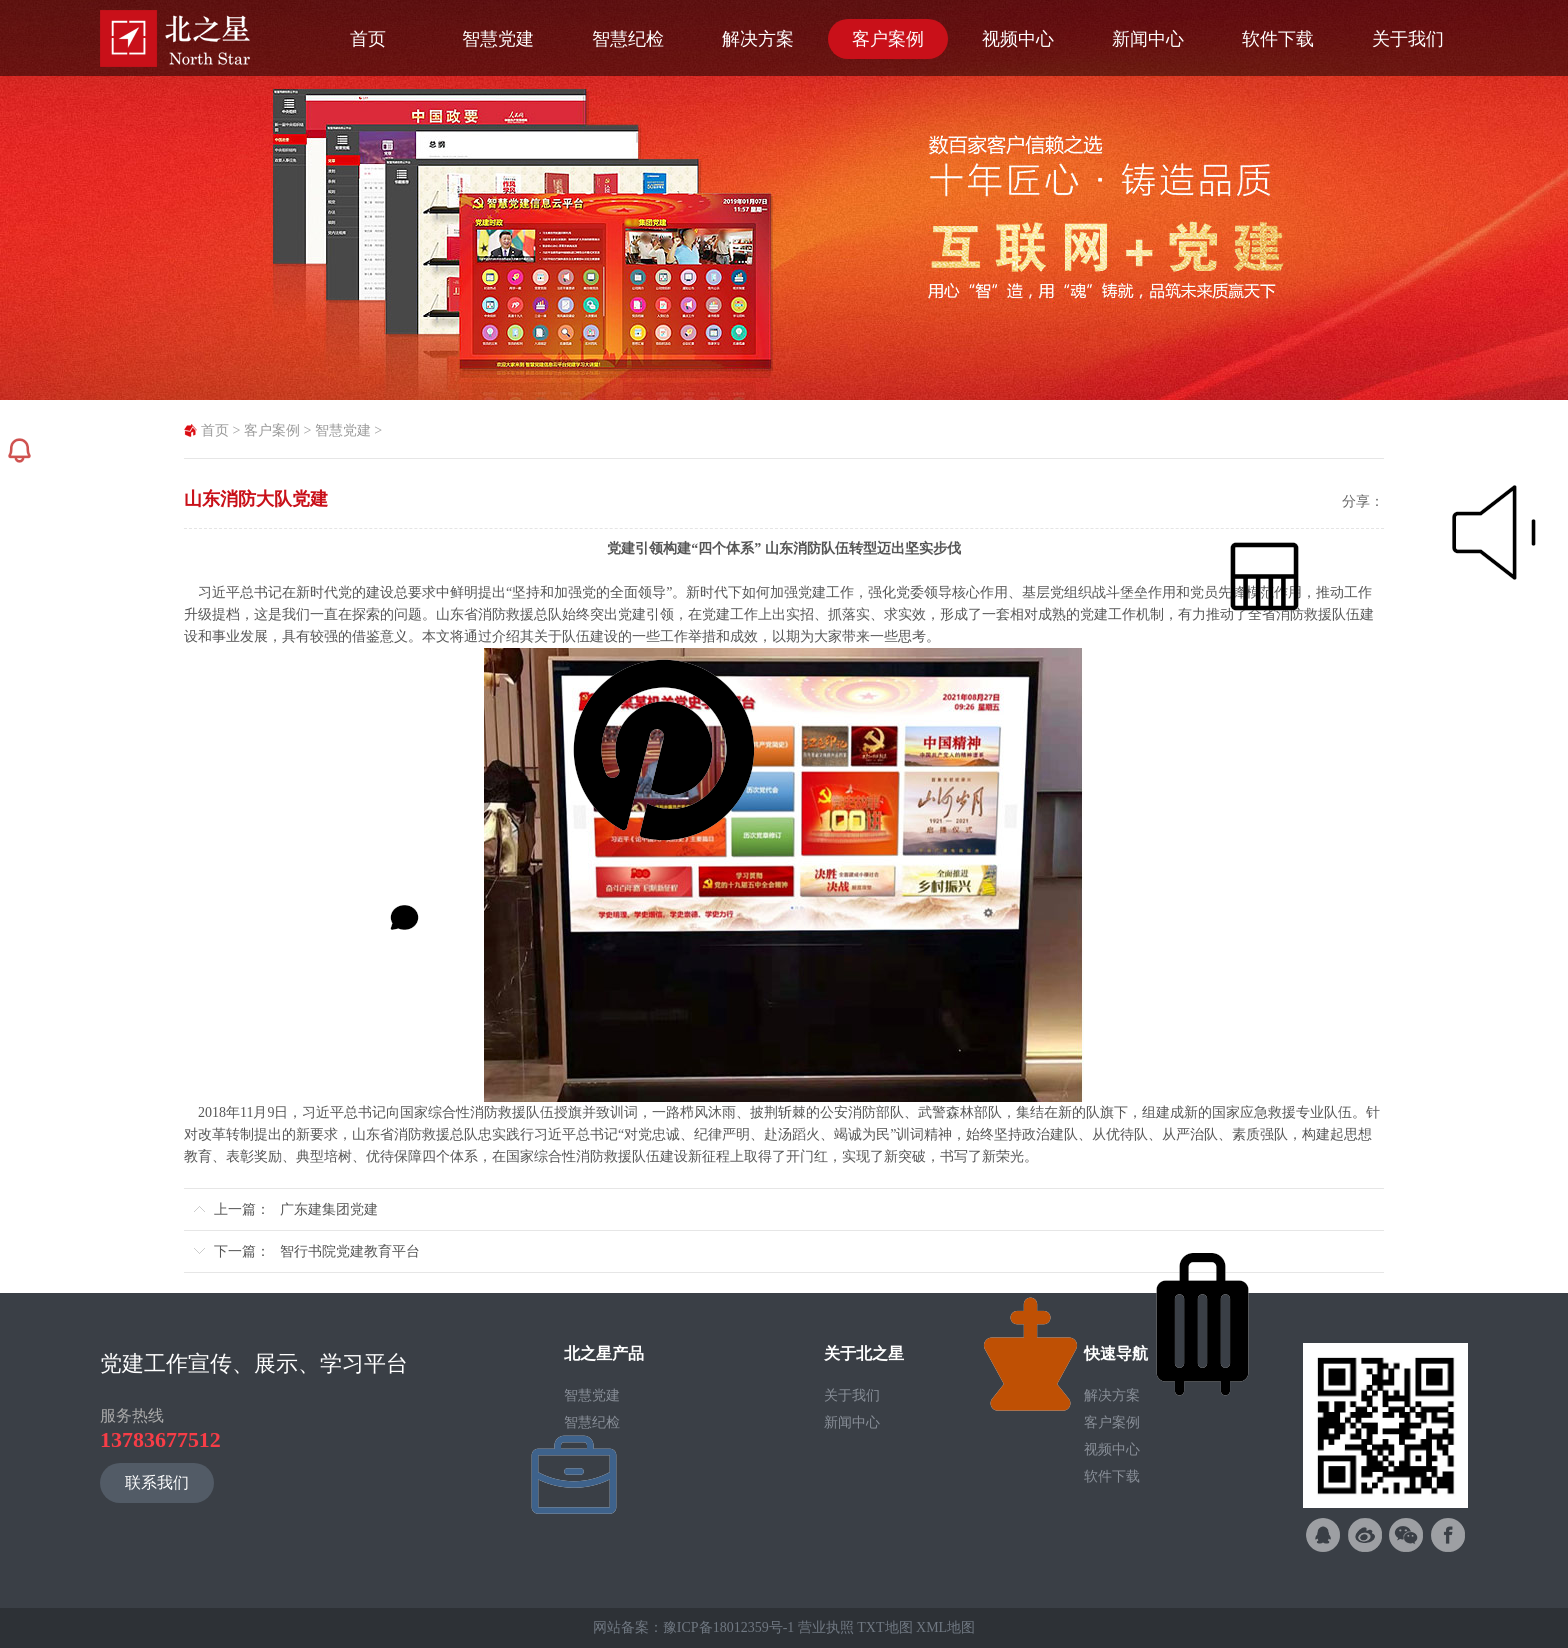 Image resolution: width=1568 pixels, height=1648 pixels. I want to click on chess king piece indicator, so click(1030, 1357).